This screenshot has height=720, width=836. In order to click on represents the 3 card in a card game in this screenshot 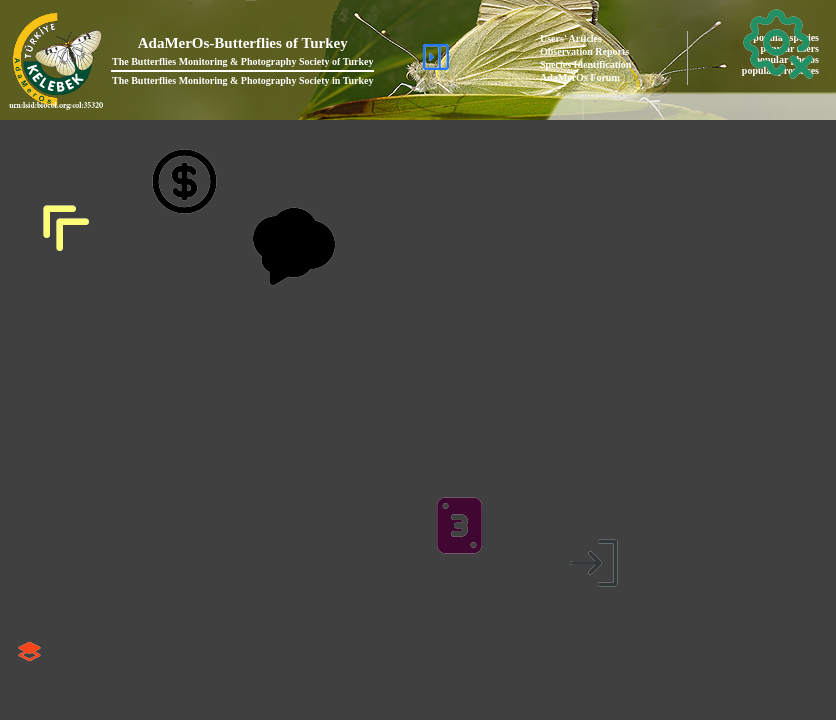, I will do `click(459, 525)`.